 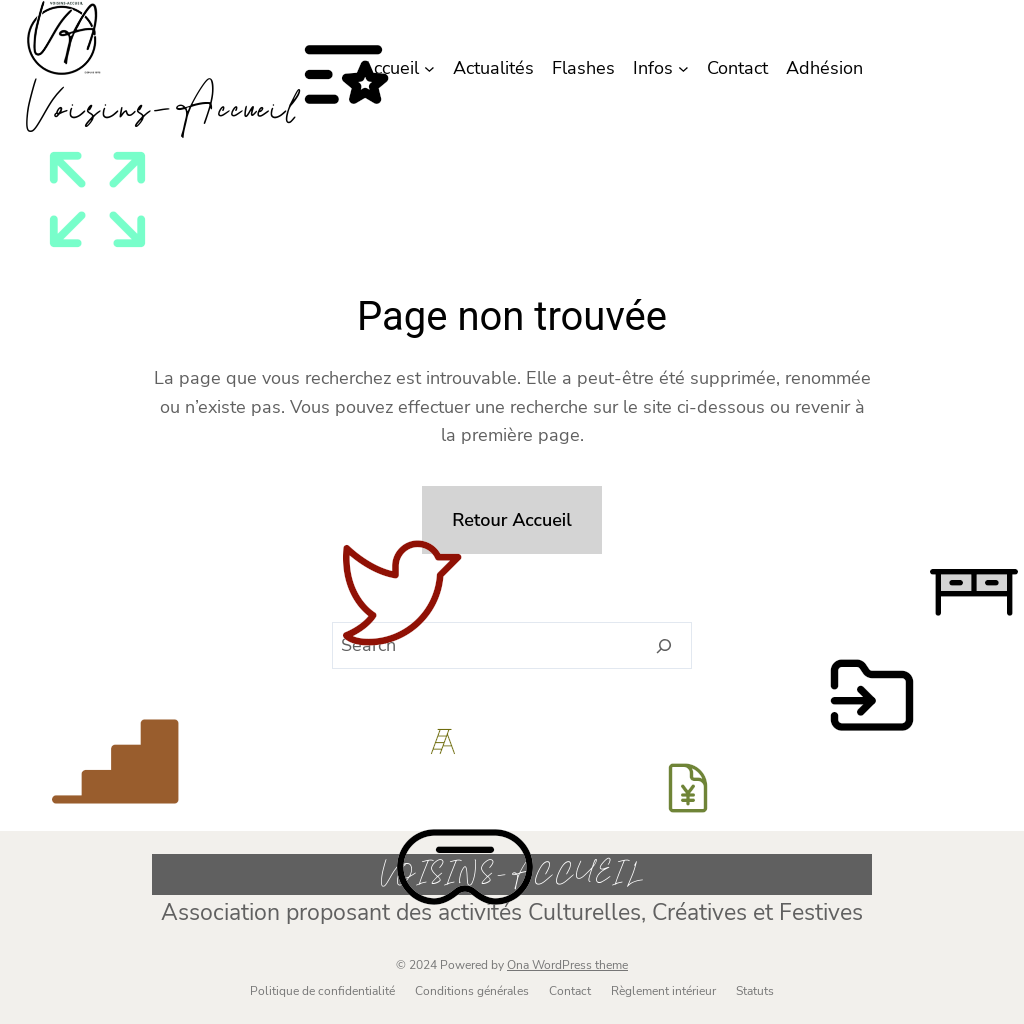 I want to click on view step count or fitness progress, so click(x=119, y=761).